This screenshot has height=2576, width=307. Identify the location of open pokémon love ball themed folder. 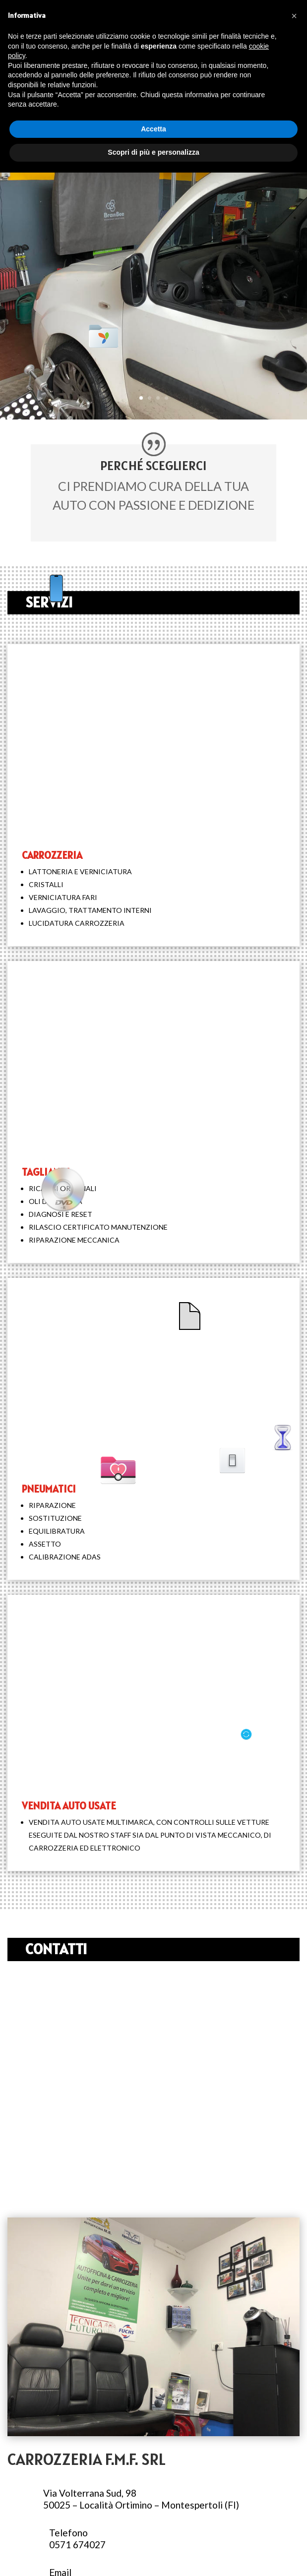
(118, 1471).